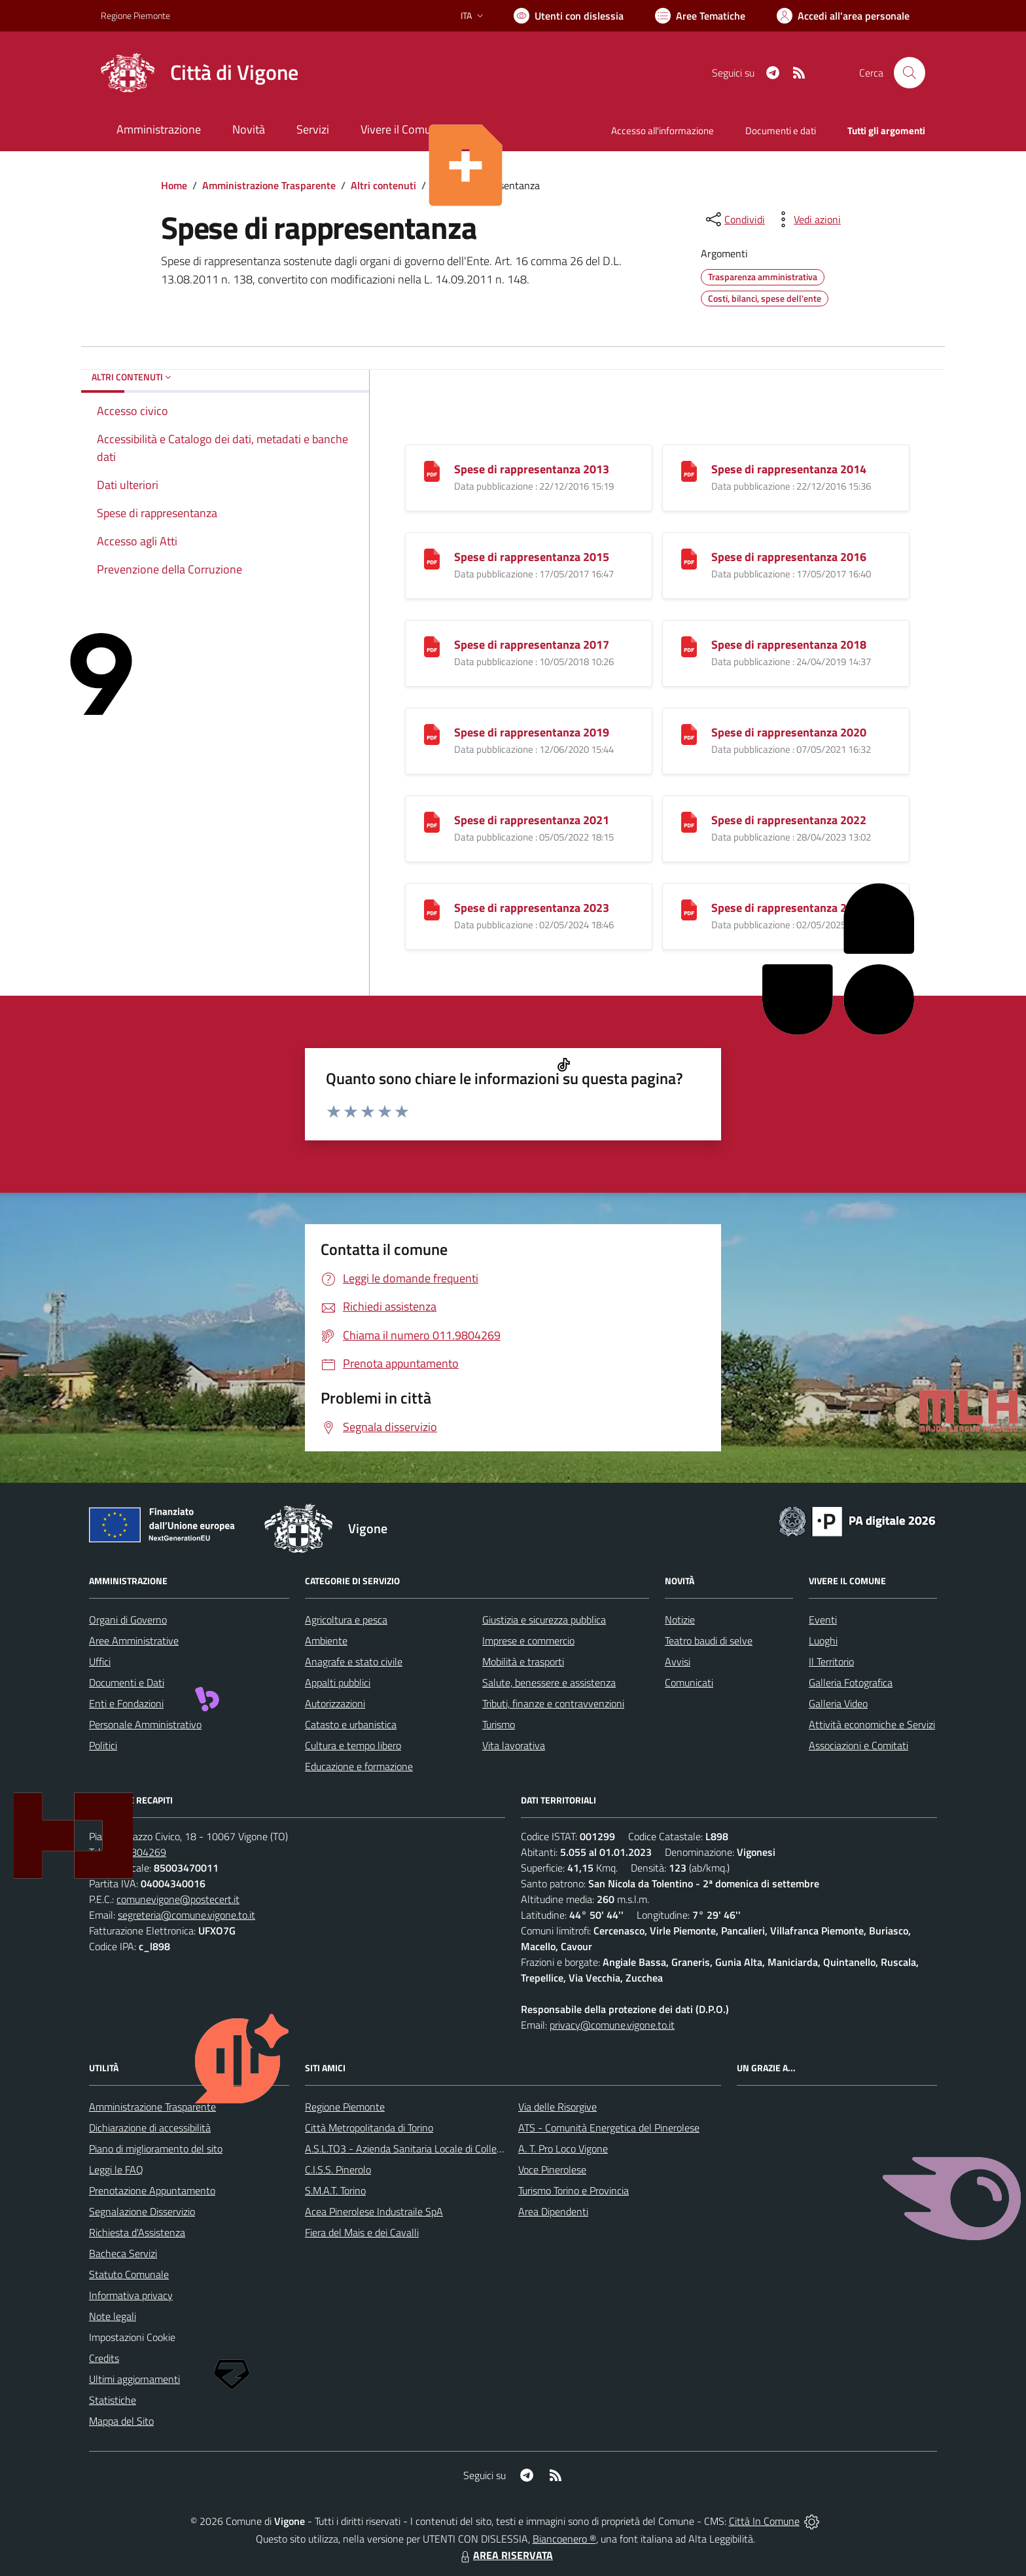 Image resolution: width=1026 pixels, height=2576 pixels. I want to click on open the Bukalapak app, so click(207, 1699).